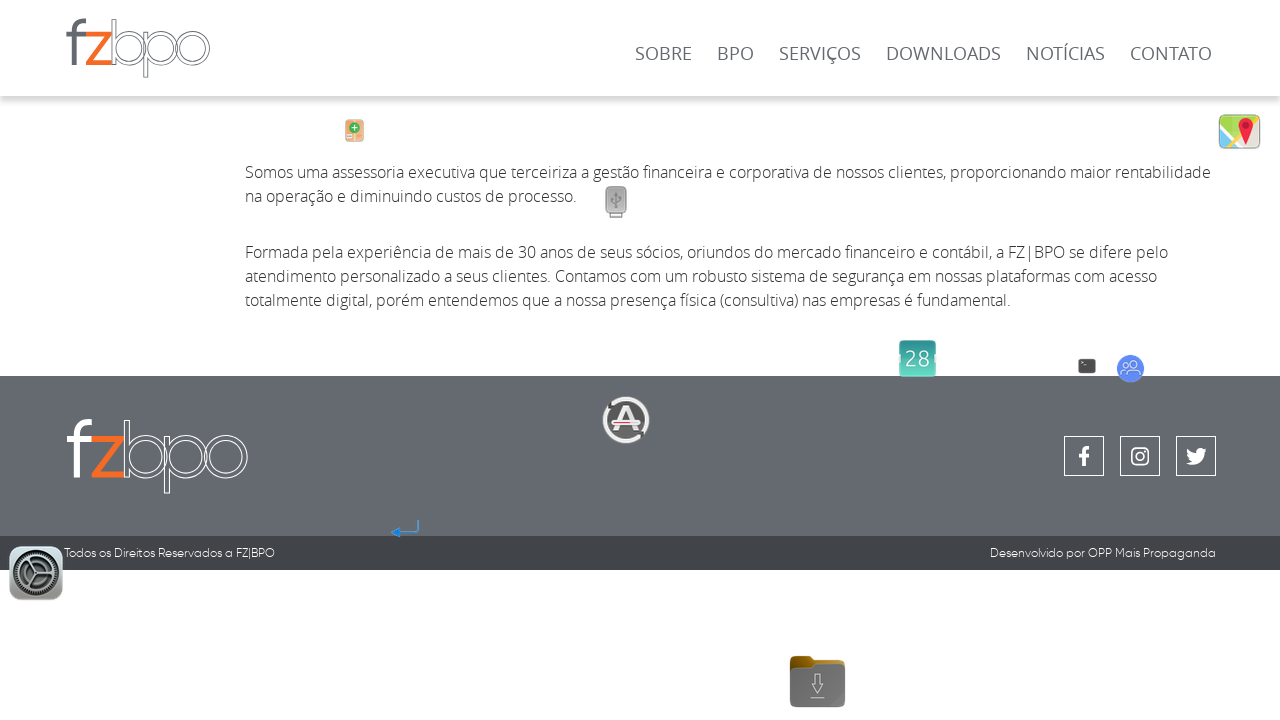 The image size is (1280, 720). Describe the element at coordinates (36, 573) in the screenshot. I see `open system settings` at that location.